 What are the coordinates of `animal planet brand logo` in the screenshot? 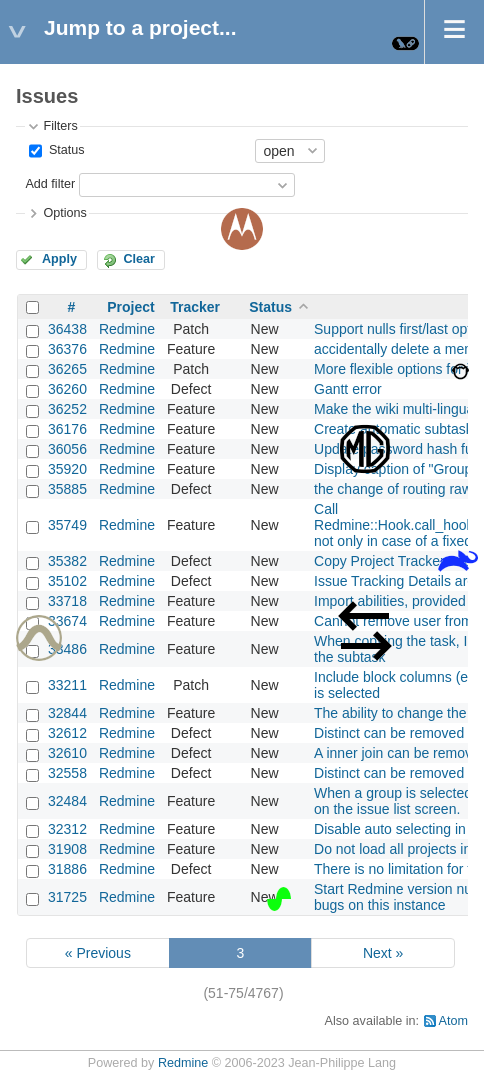 It's located at (458, 561).